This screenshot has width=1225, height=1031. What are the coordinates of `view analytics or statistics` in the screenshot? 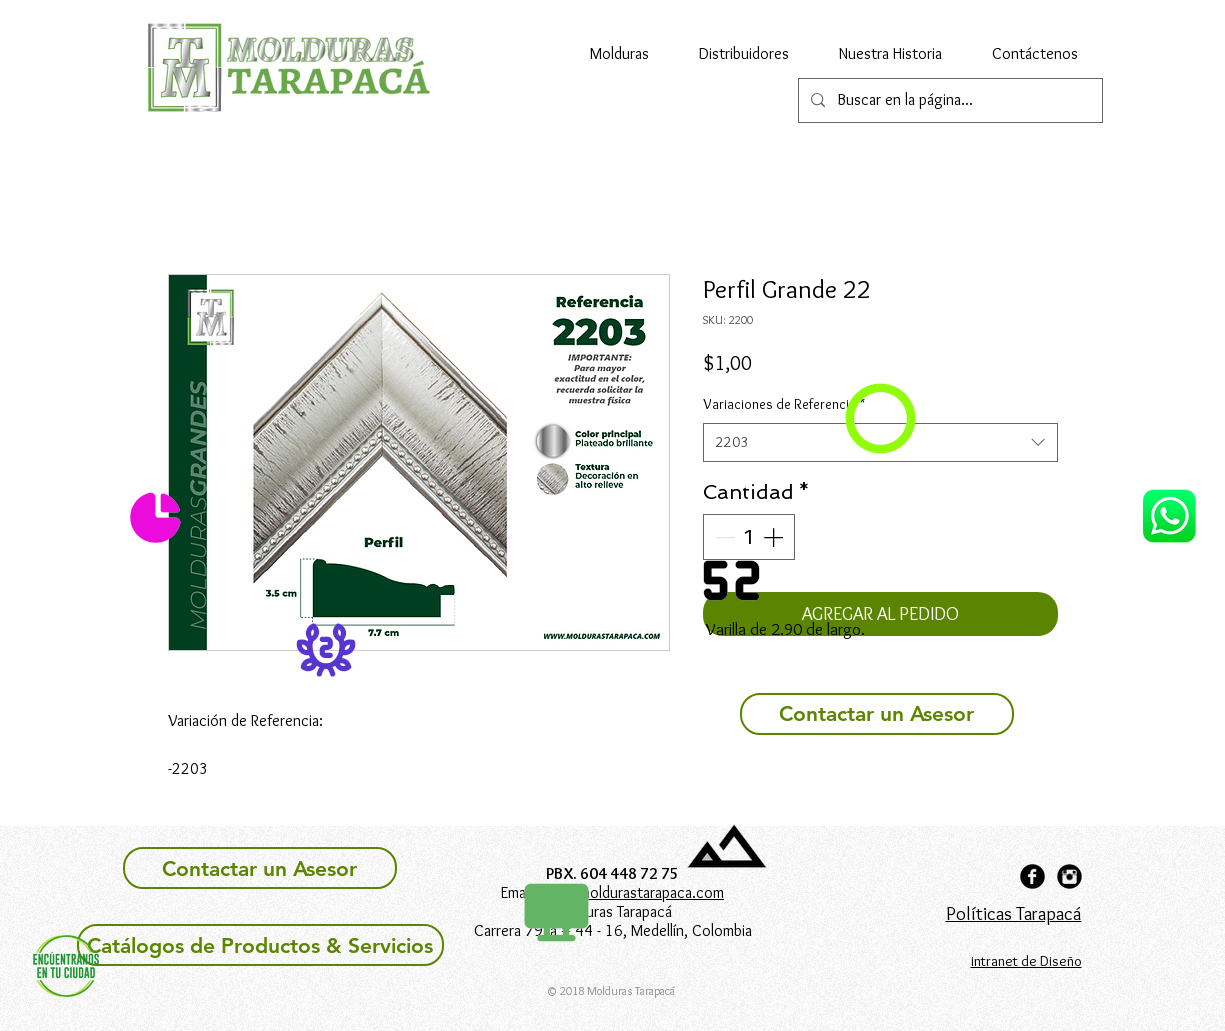 It's located at (155, 517).